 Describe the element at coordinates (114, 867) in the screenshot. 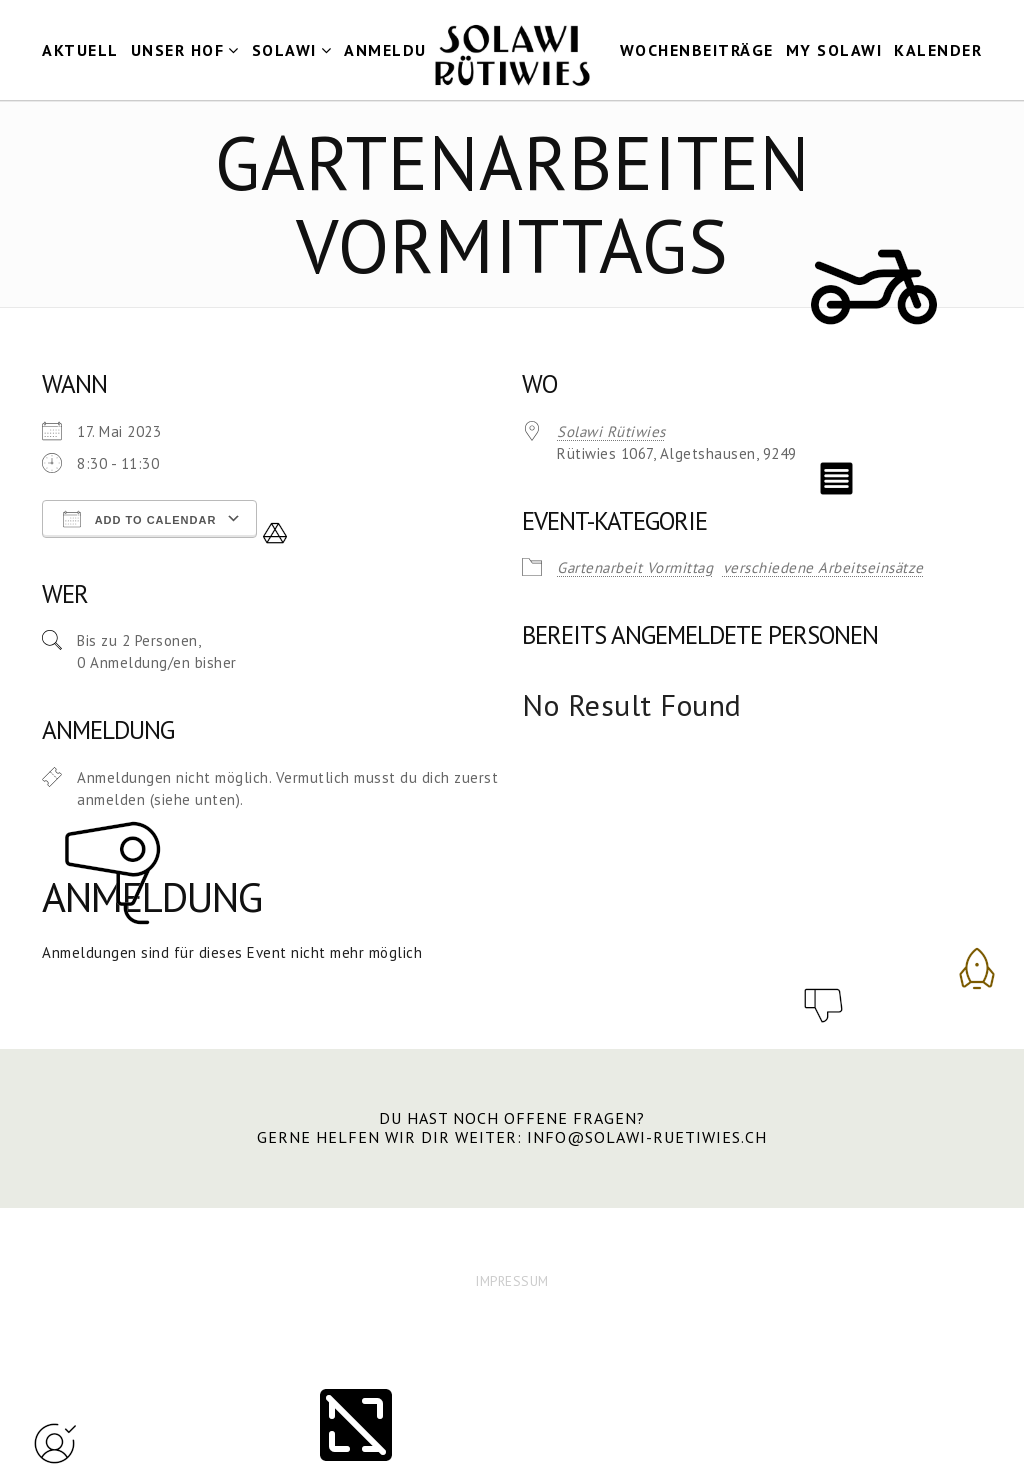

I see `access hair styling or beauty tools` at that location.